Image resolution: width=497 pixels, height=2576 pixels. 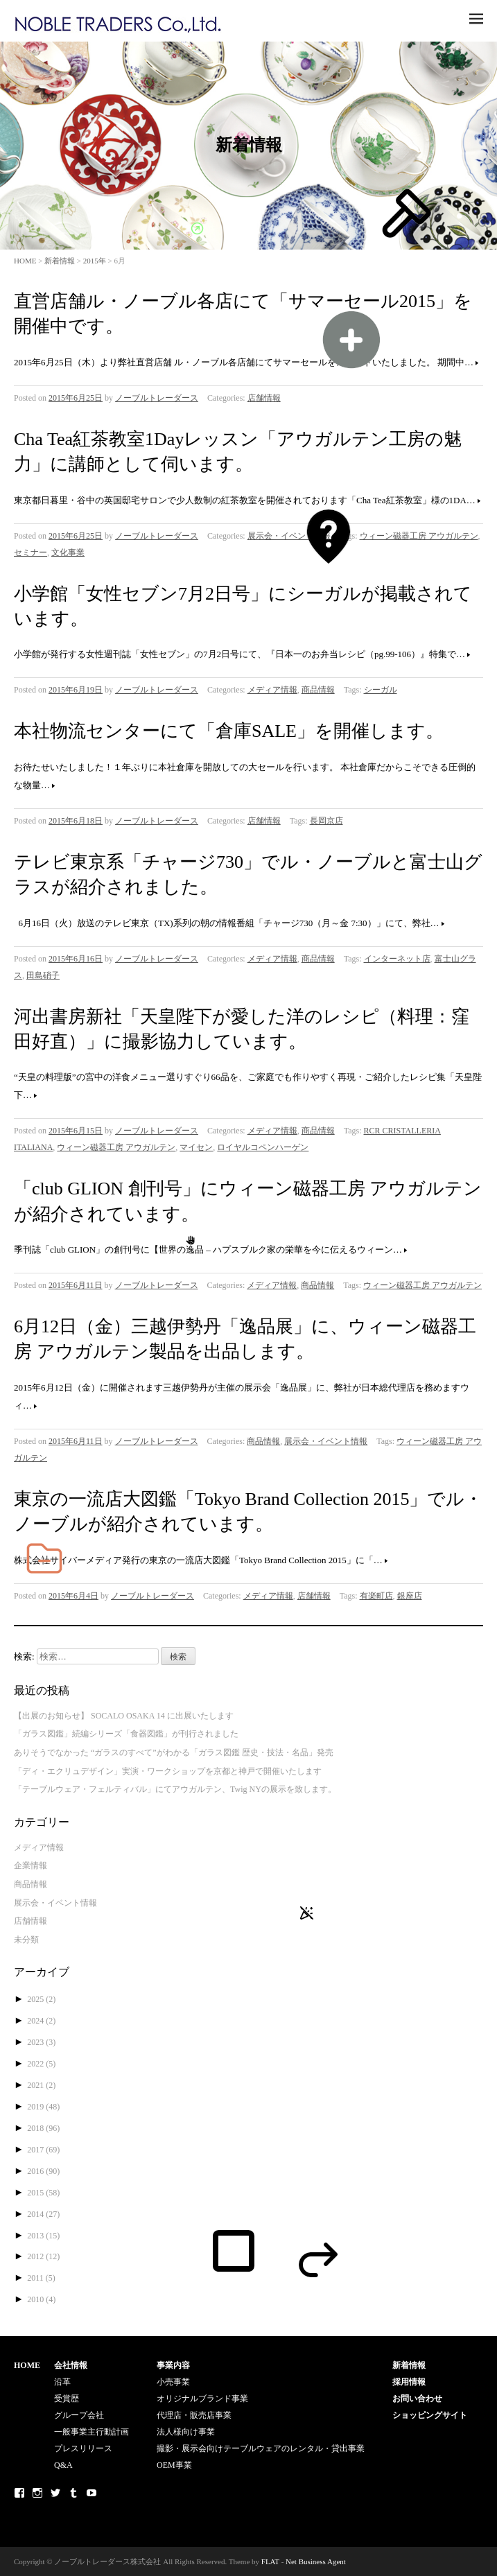 I want to click on remove a file or folder, so click(x=44, y=1558).